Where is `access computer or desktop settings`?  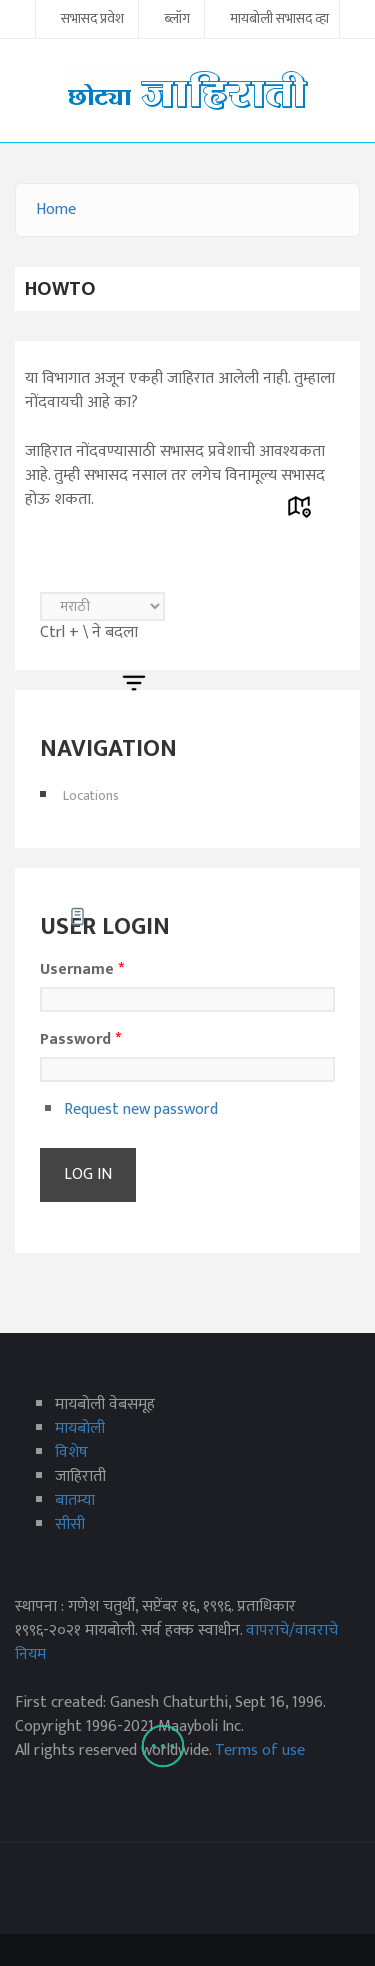
access computer or desktop settings is located at coordinates (77, 916).